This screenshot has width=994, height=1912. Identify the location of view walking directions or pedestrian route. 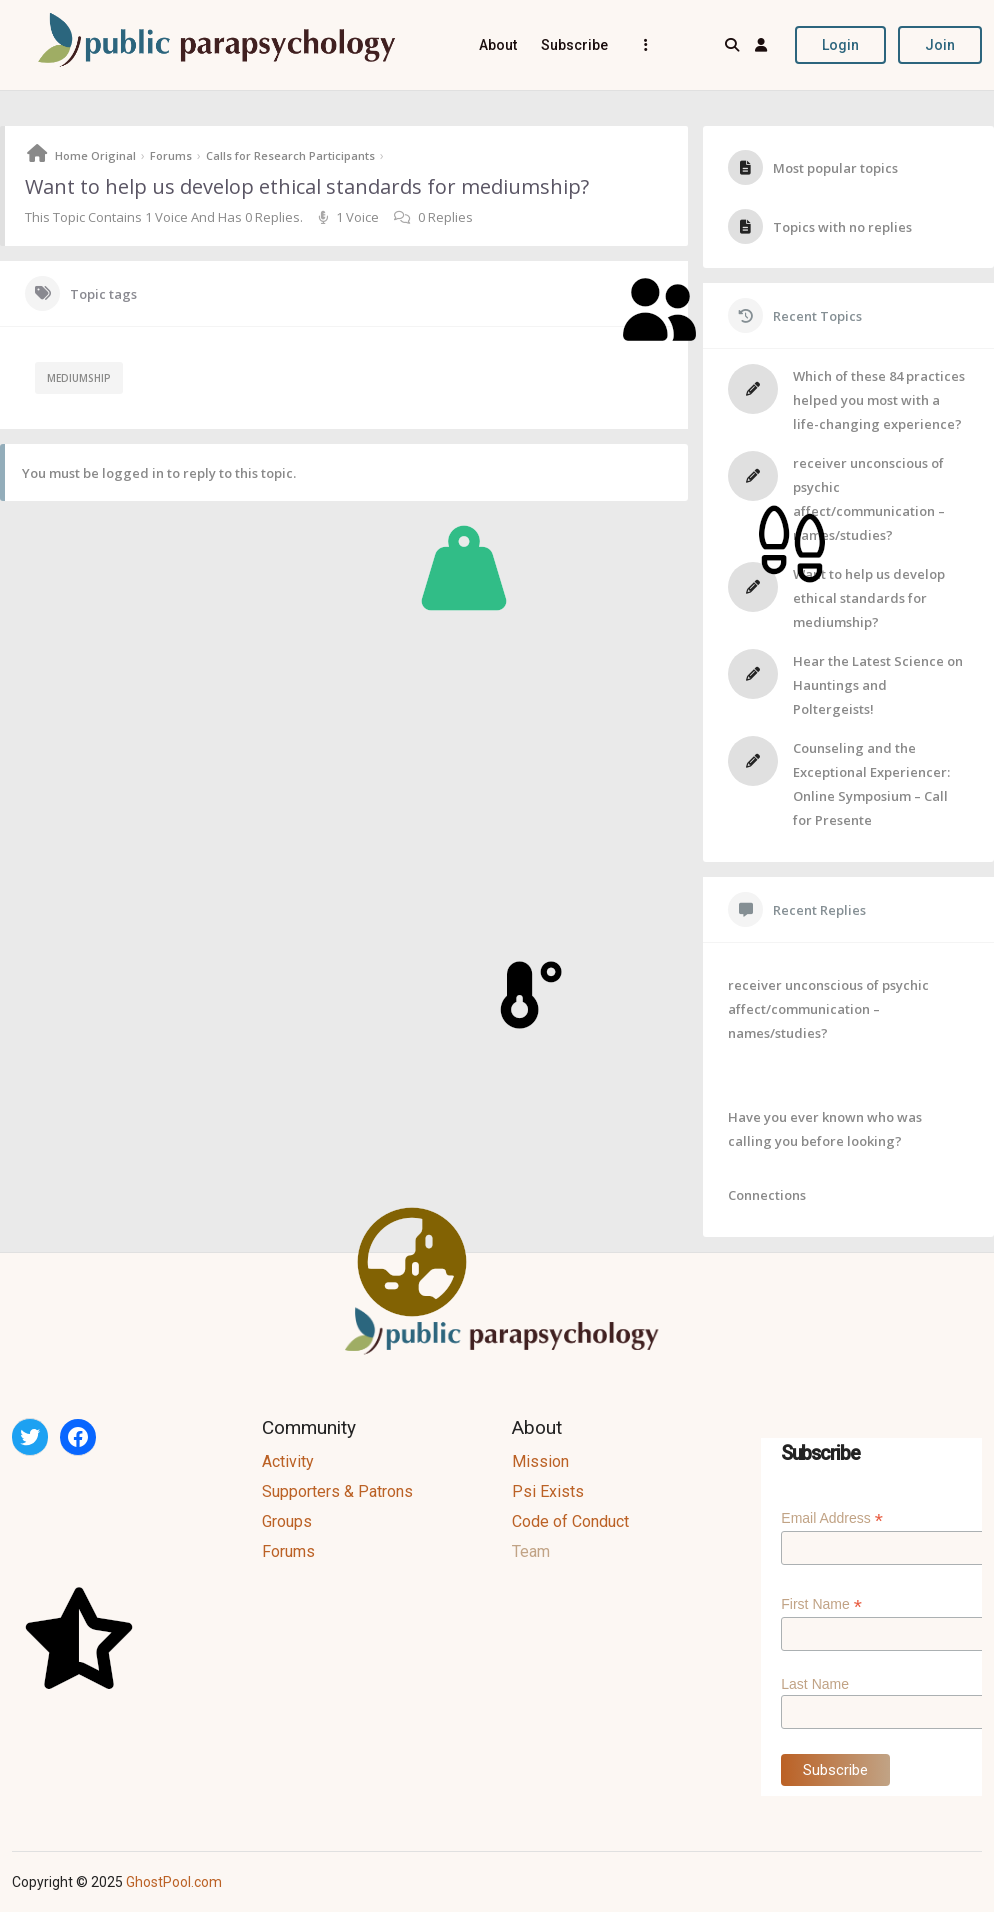
(792, 544).